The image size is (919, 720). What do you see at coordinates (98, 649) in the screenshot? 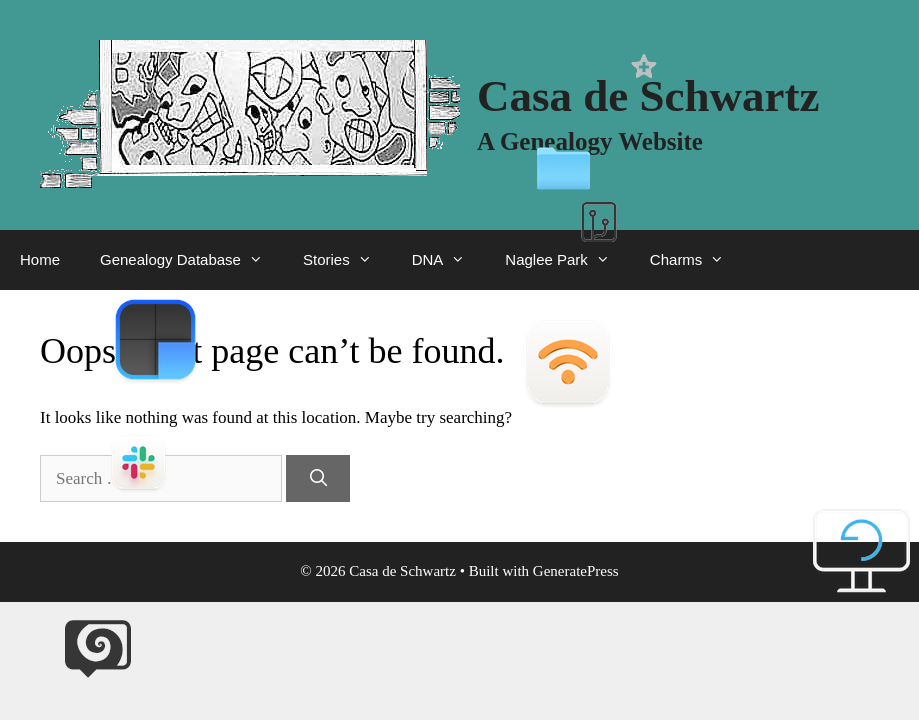
I see `open fractal messaging app` at bounding box center [98, 649].